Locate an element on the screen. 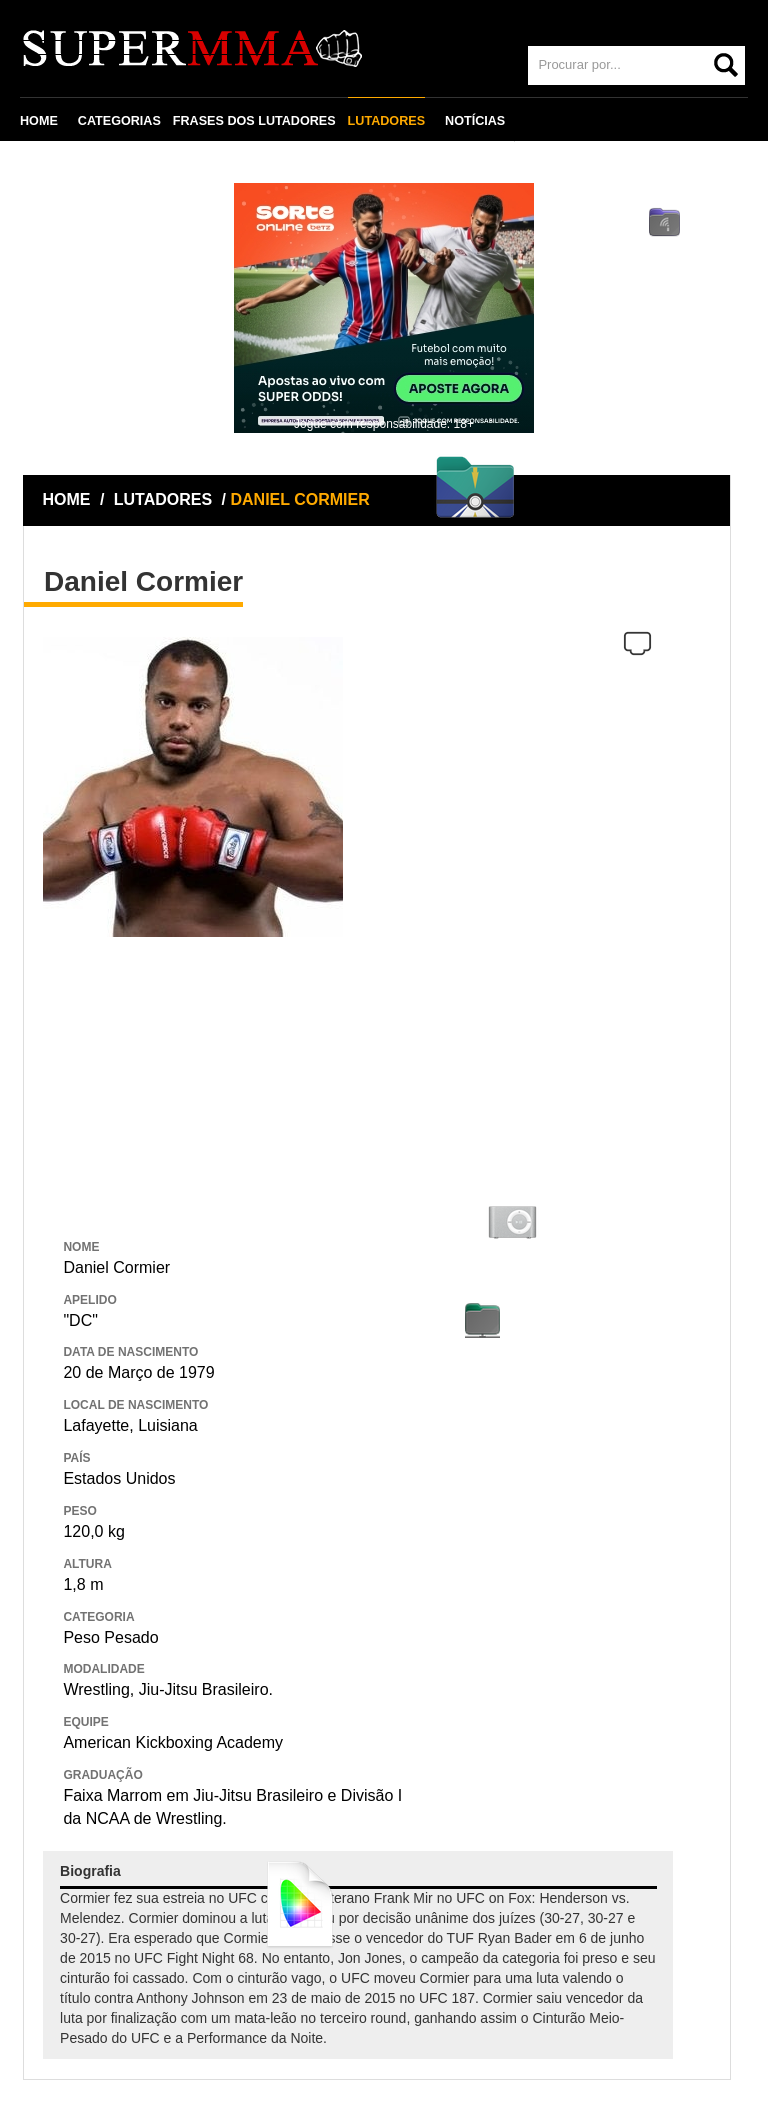  access network or system preferences is located at coordinates (637, 643).